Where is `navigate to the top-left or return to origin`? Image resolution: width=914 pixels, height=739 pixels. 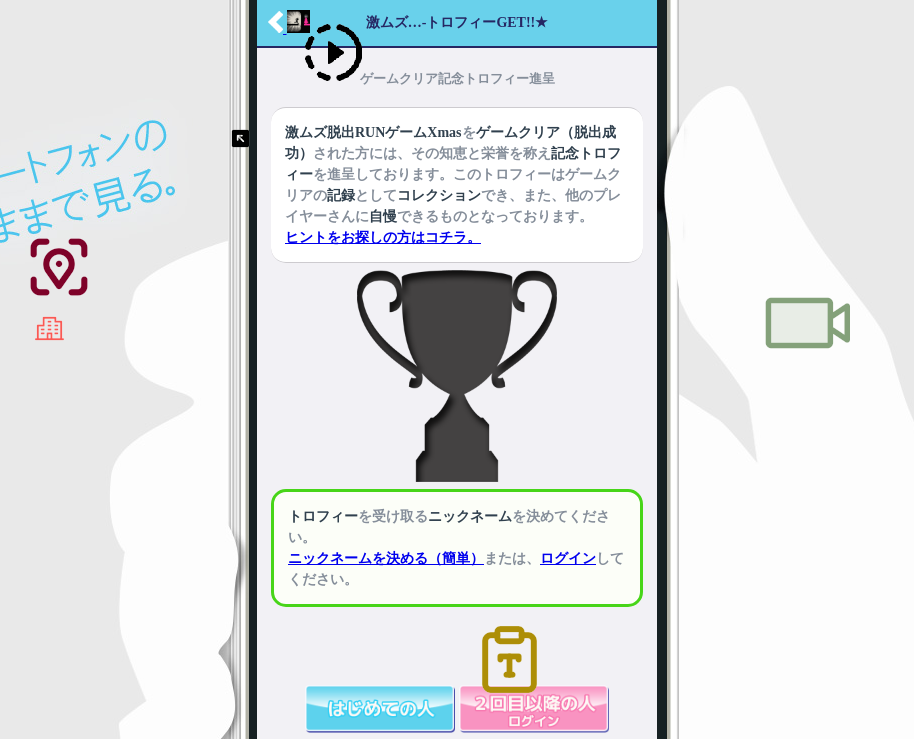 navigate to the top-left or return to origin is located at coordinates (240, 138).